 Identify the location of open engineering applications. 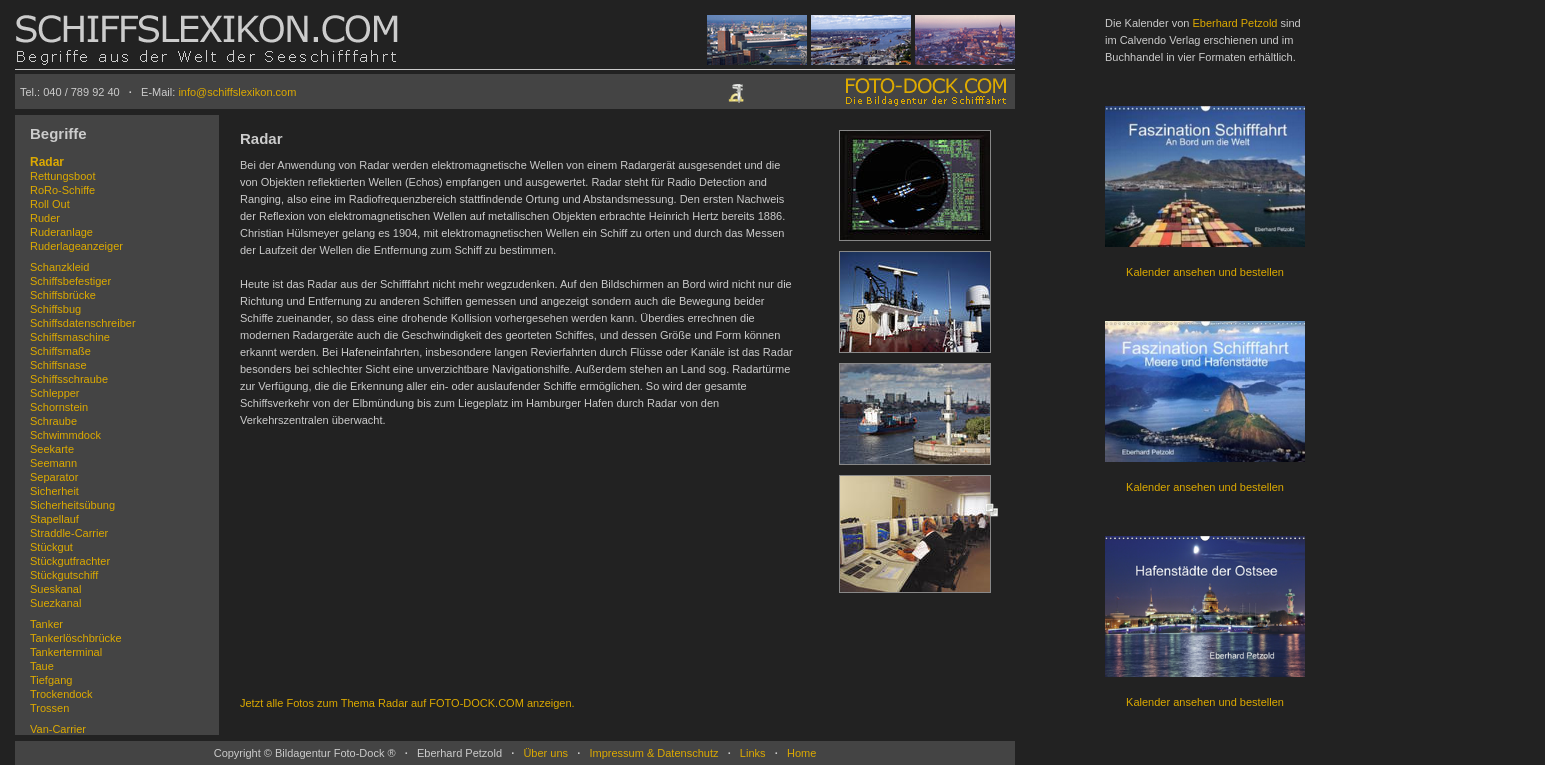
(736, 93).